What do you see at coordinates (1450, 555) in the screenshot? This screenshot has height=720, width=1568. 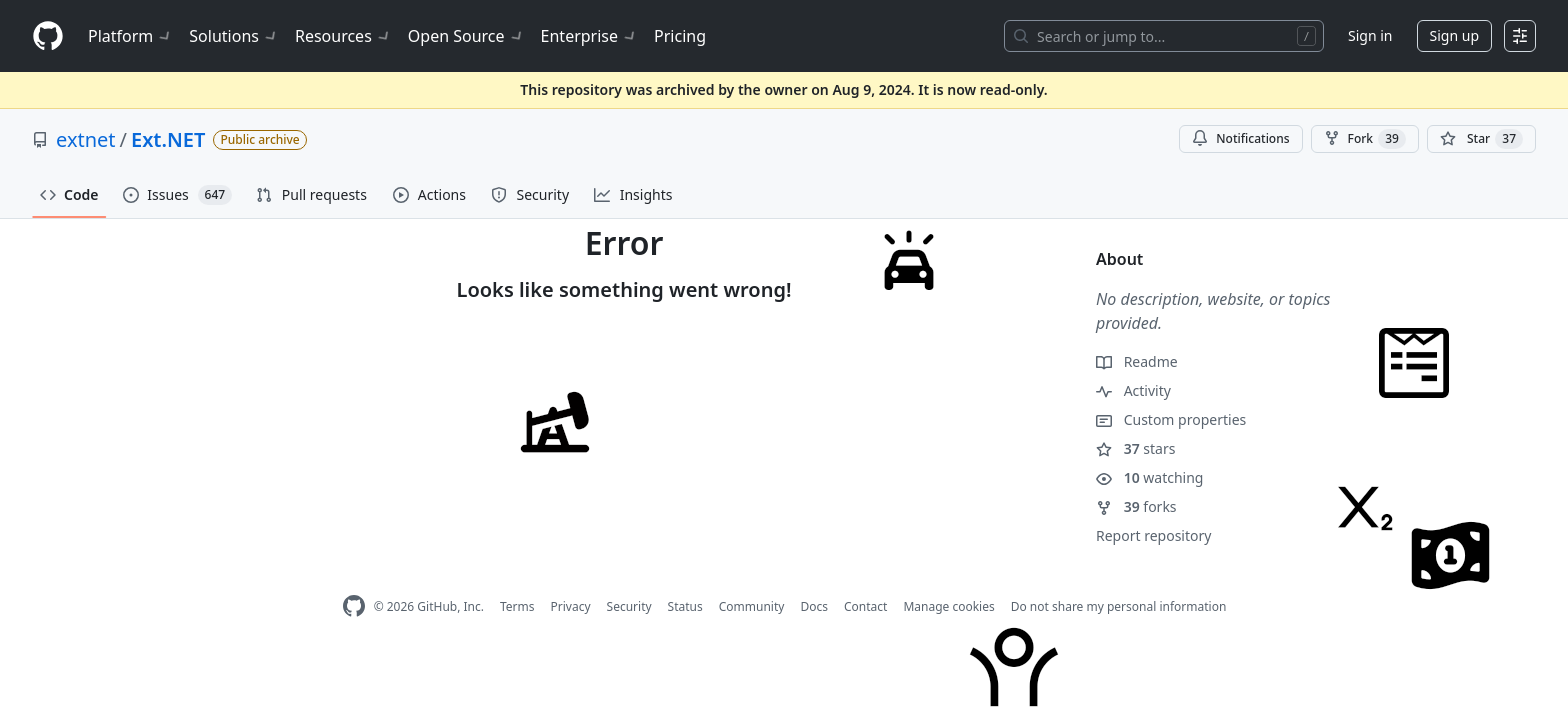 I see `view payment or transaction details` at bounding box center [1450, 555].